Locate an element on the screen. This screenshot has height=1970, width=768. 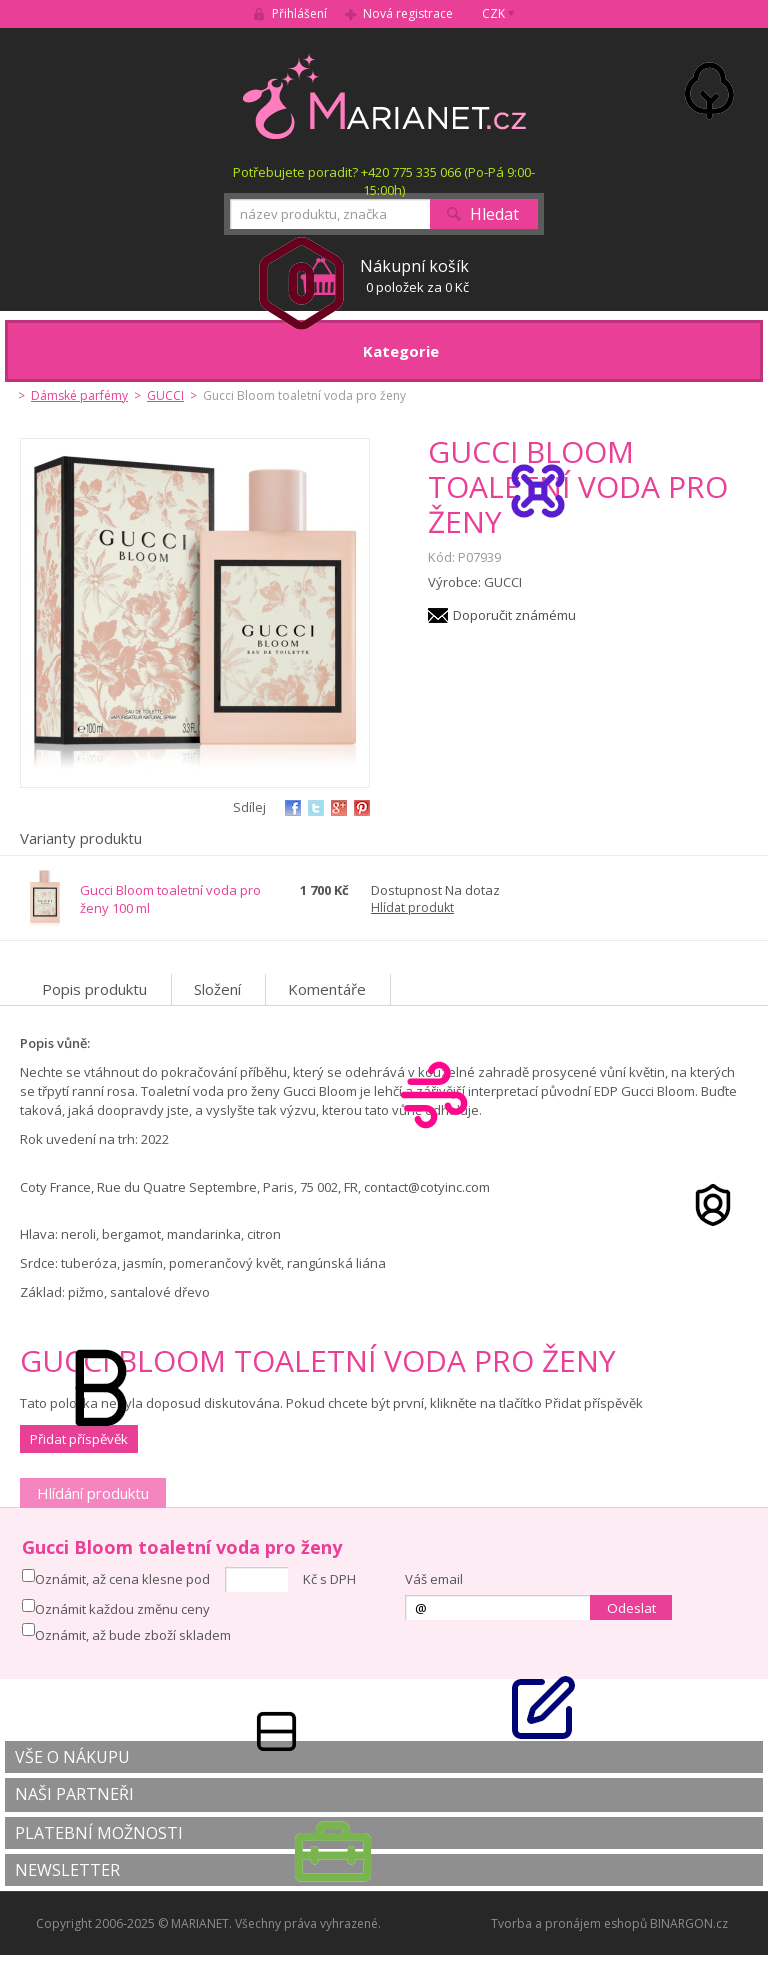
access drone controls is located at coordinates (538, 491).